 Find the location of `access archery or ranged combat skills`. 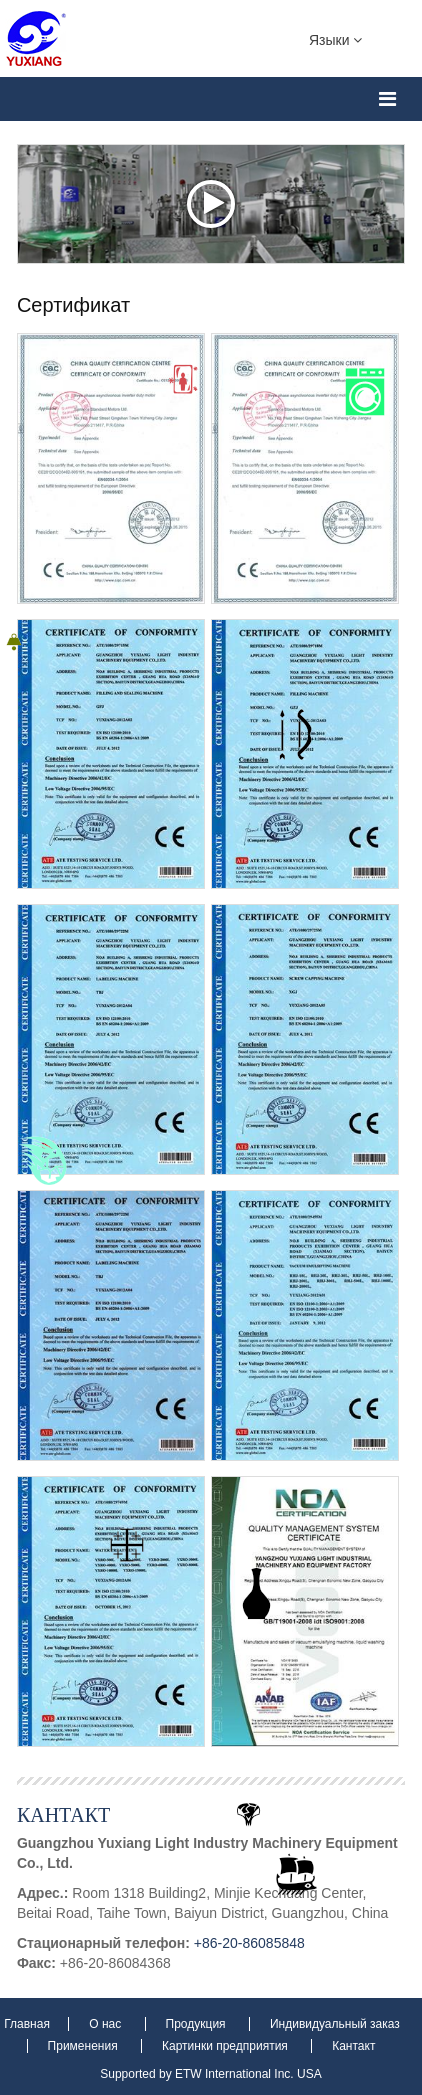

access archery or ranged combat skills is located at coordinates (293, 734).